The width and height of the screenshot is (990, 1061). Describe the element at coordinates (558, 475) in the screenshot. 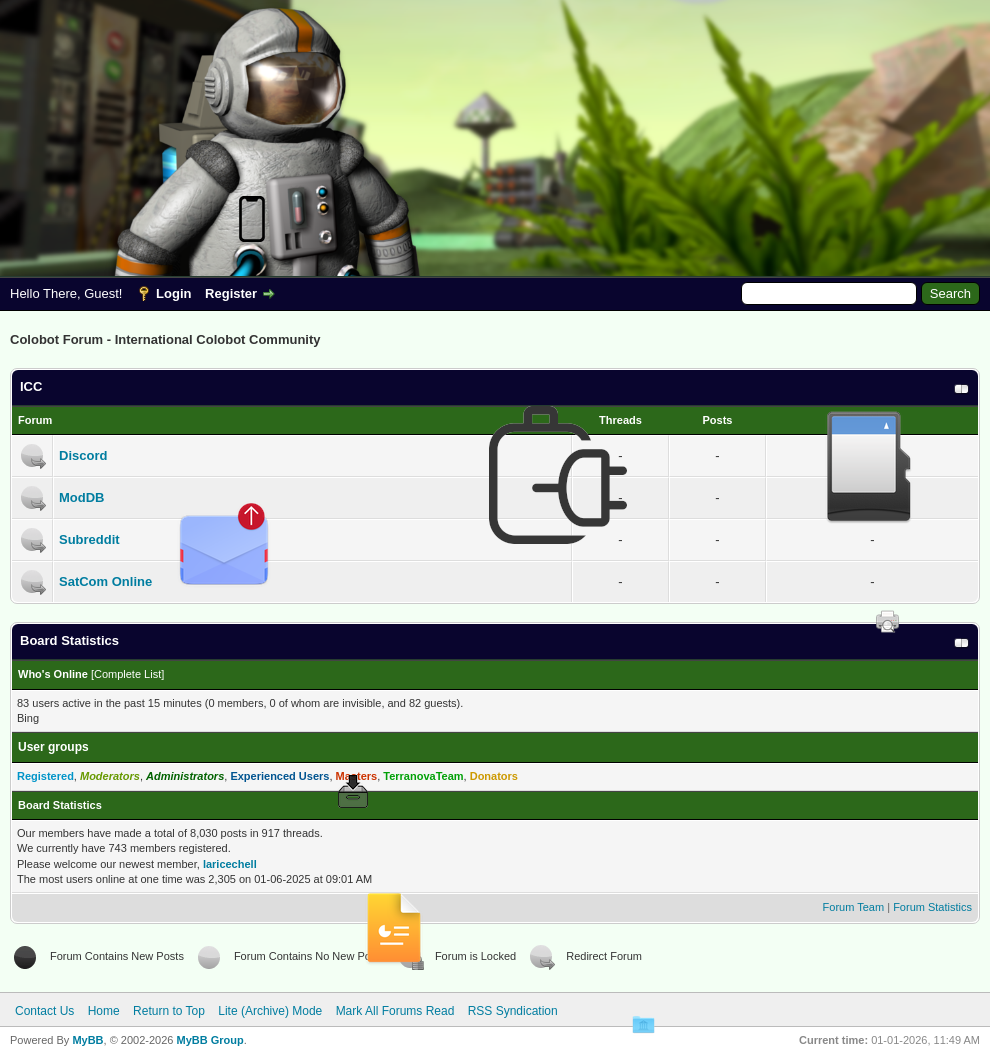

I see `access power and battery settings` at that location.